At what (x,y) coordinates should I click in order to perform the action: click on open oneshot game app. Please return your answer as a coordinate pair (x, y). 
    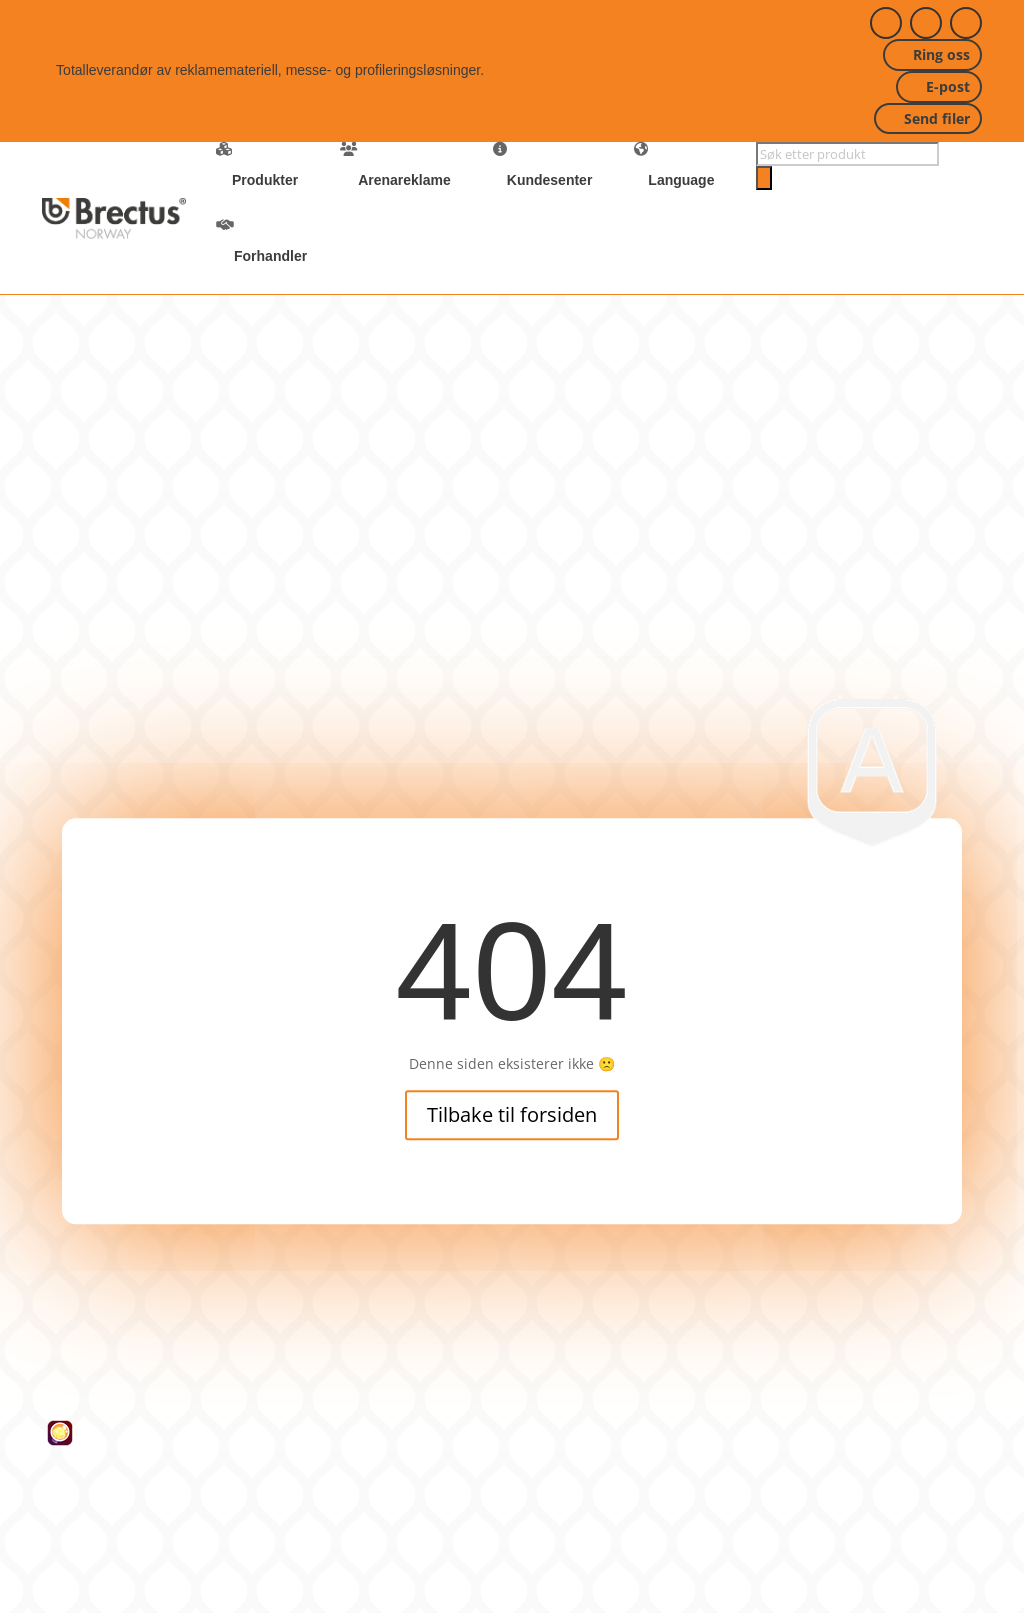
    Looking at the image, I should click on (60, 1433).